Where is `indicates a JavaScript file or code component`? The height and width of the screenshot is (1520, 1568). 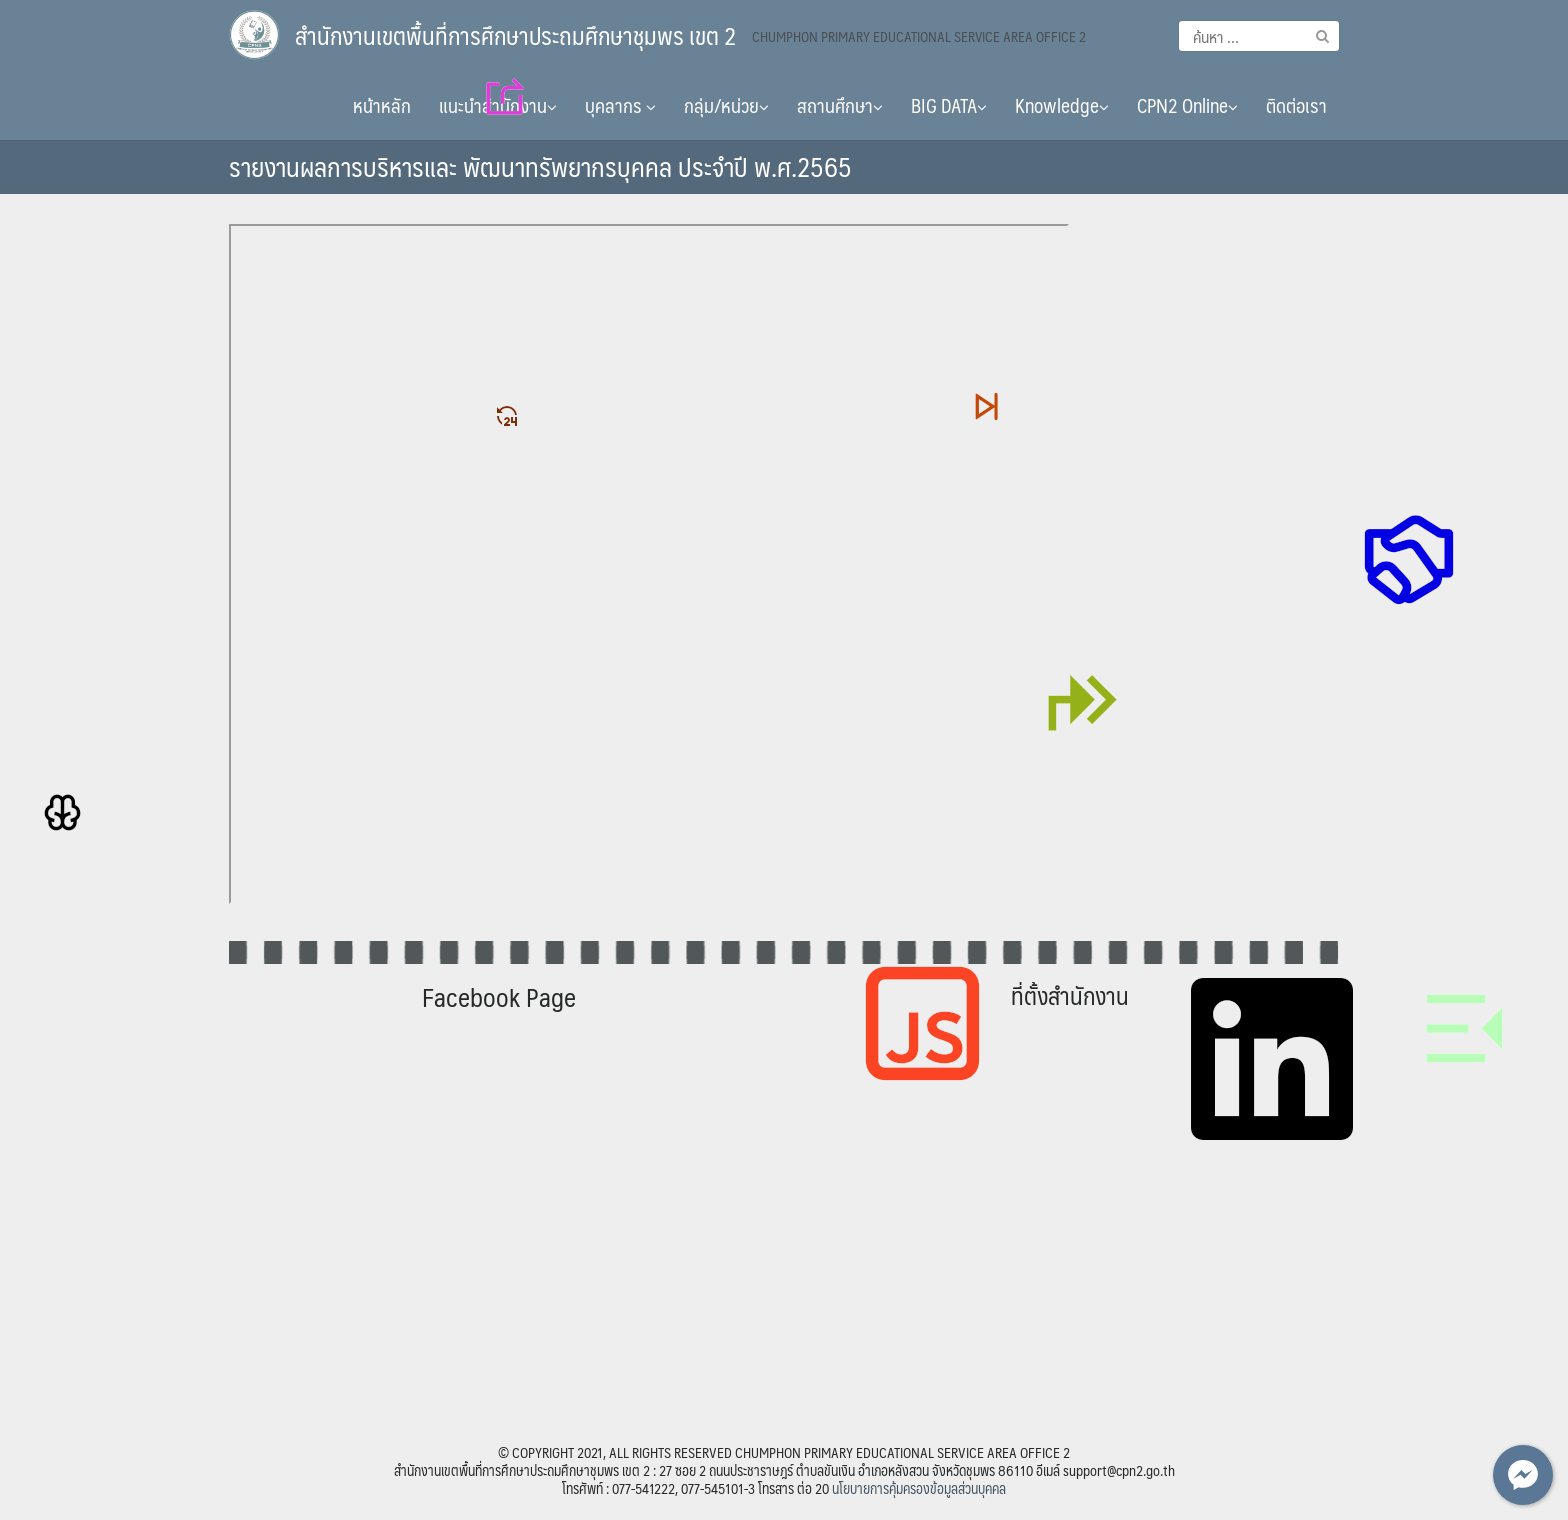
indicates a JavaScript file or code component is located at coordinates (922, 1023).